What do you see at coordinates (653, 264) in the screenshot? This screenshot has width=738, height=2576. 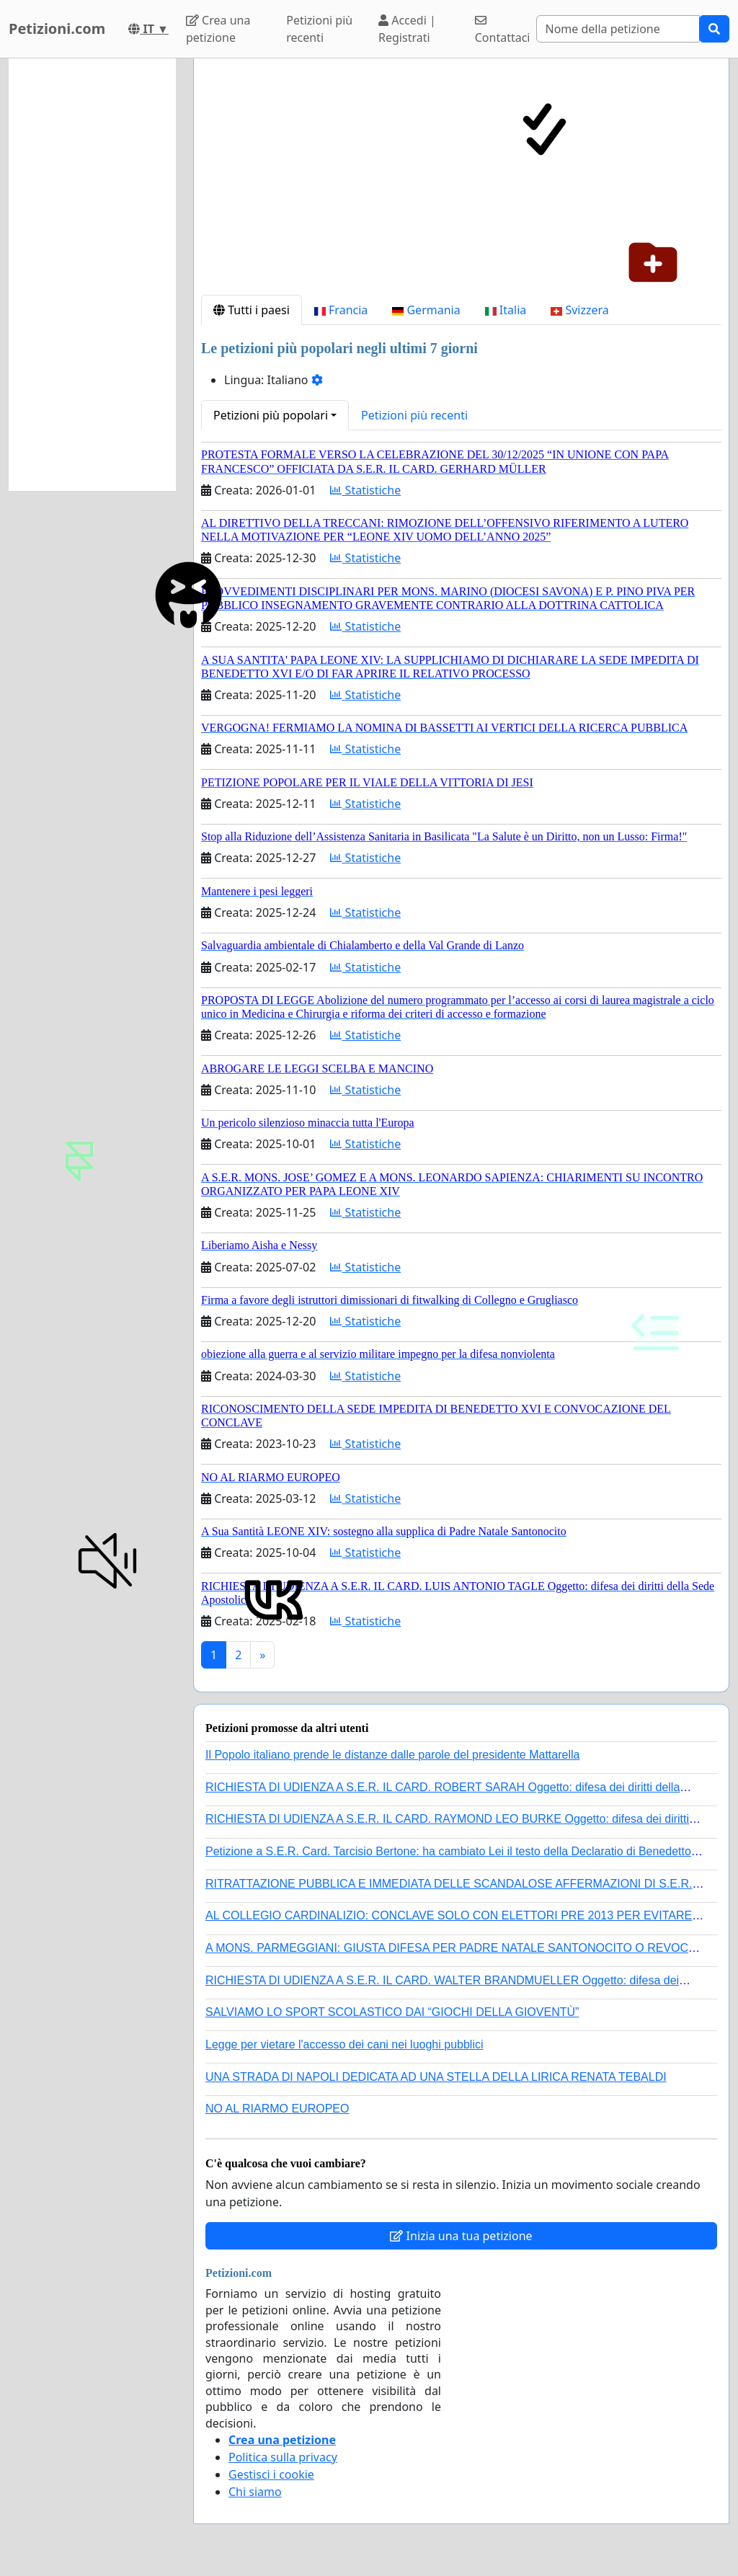 I see `create a new folder` at bounding box center [653, 264].